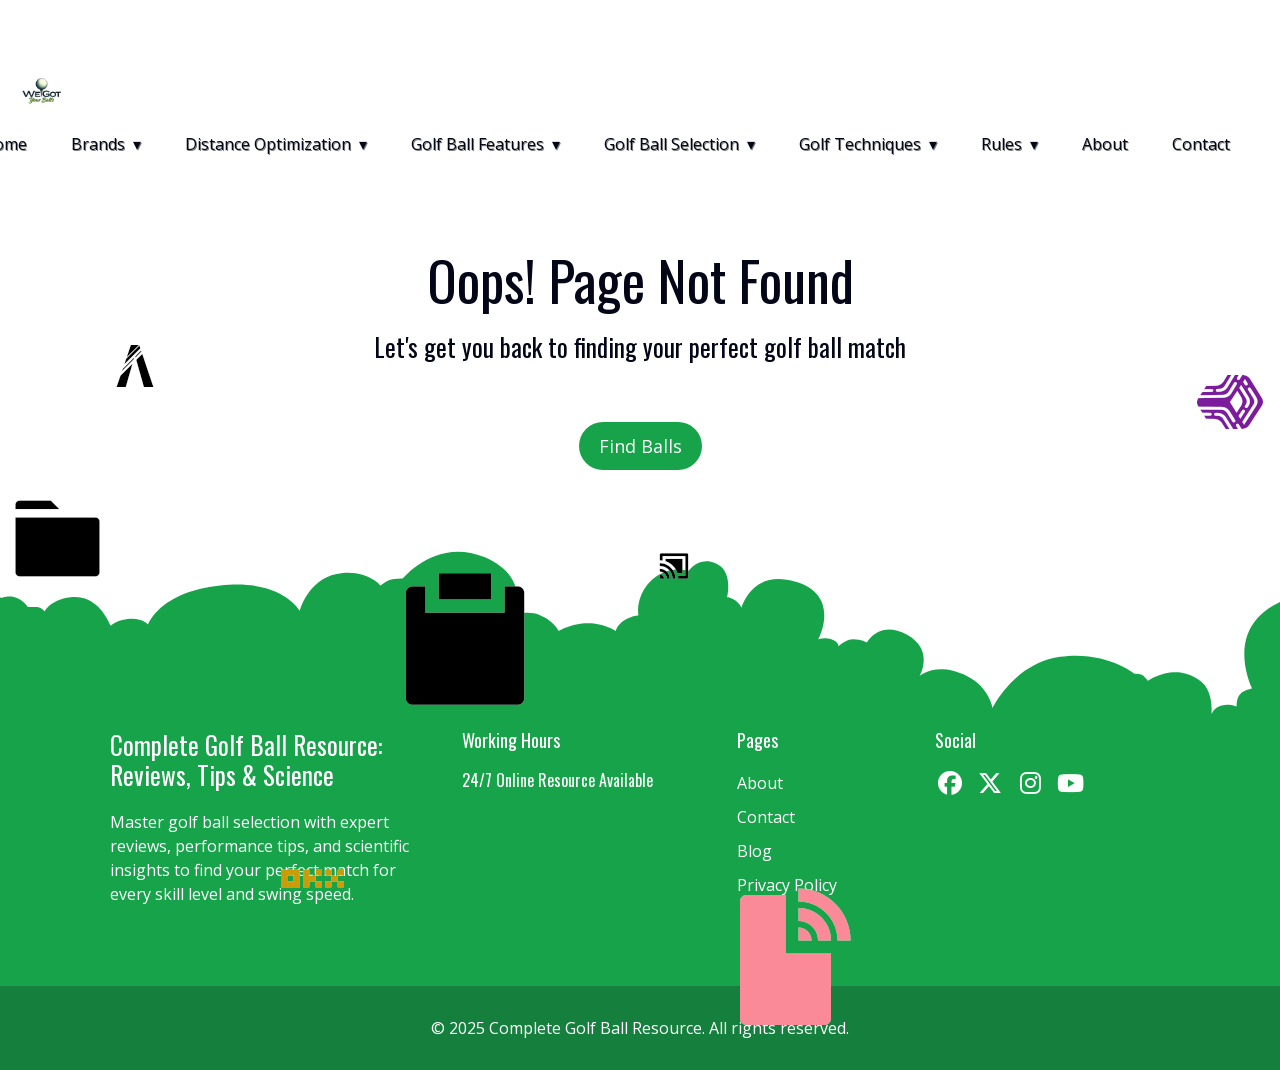 The image size is (1280, 1070). Describe the element at coordinates (1230, 402) in the screenshot. I see `pm2 process manager logo` at that location.